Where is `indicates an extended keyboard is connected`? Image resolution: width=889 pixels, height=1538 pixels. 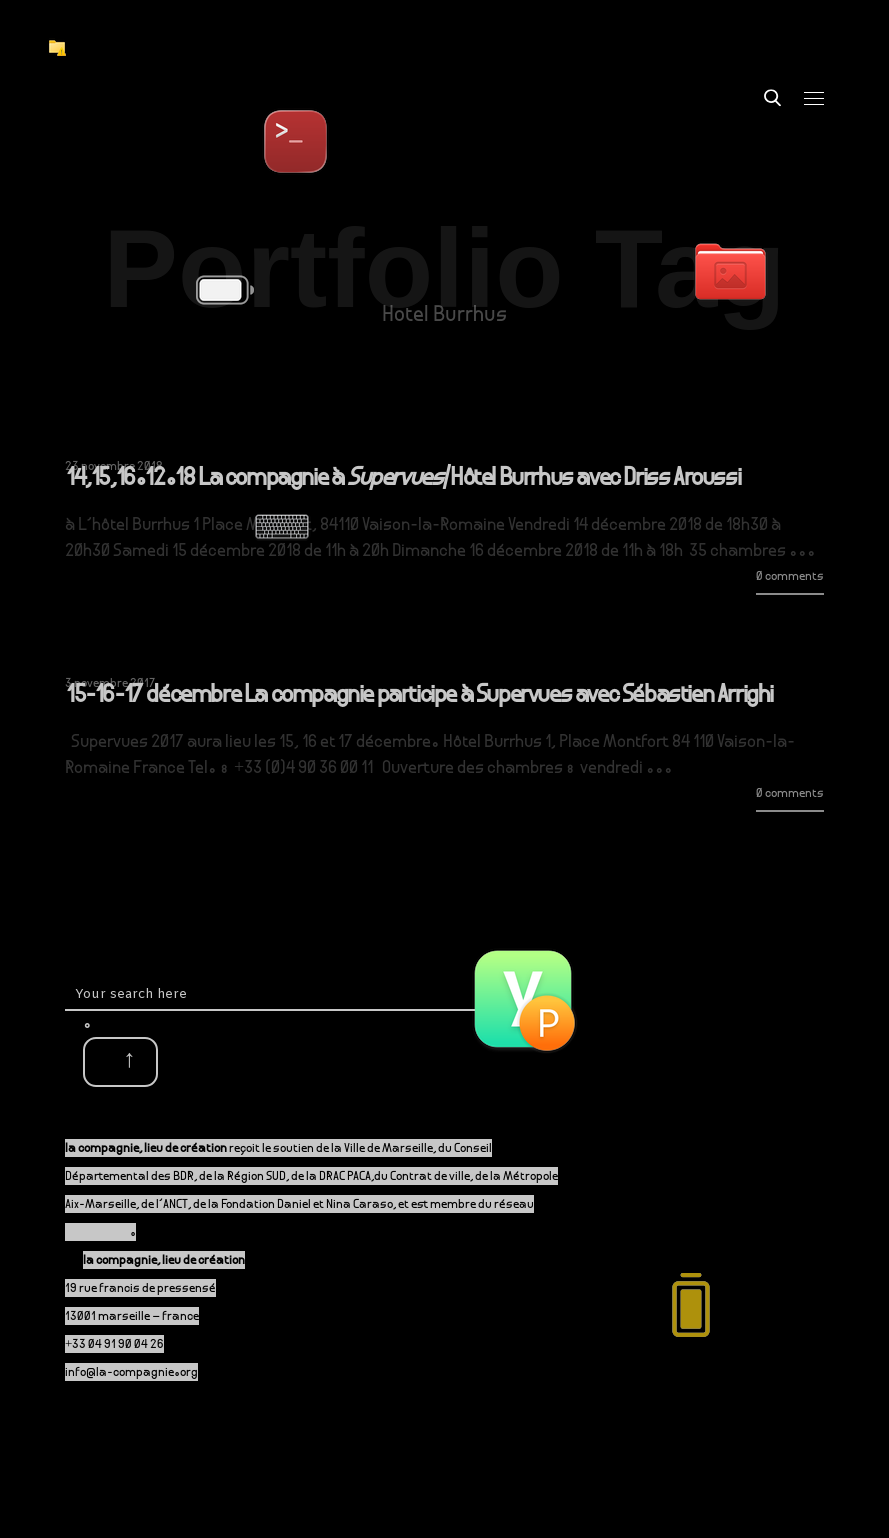
indicates an extended keyboard is connected is located at coordinates (282, 527).